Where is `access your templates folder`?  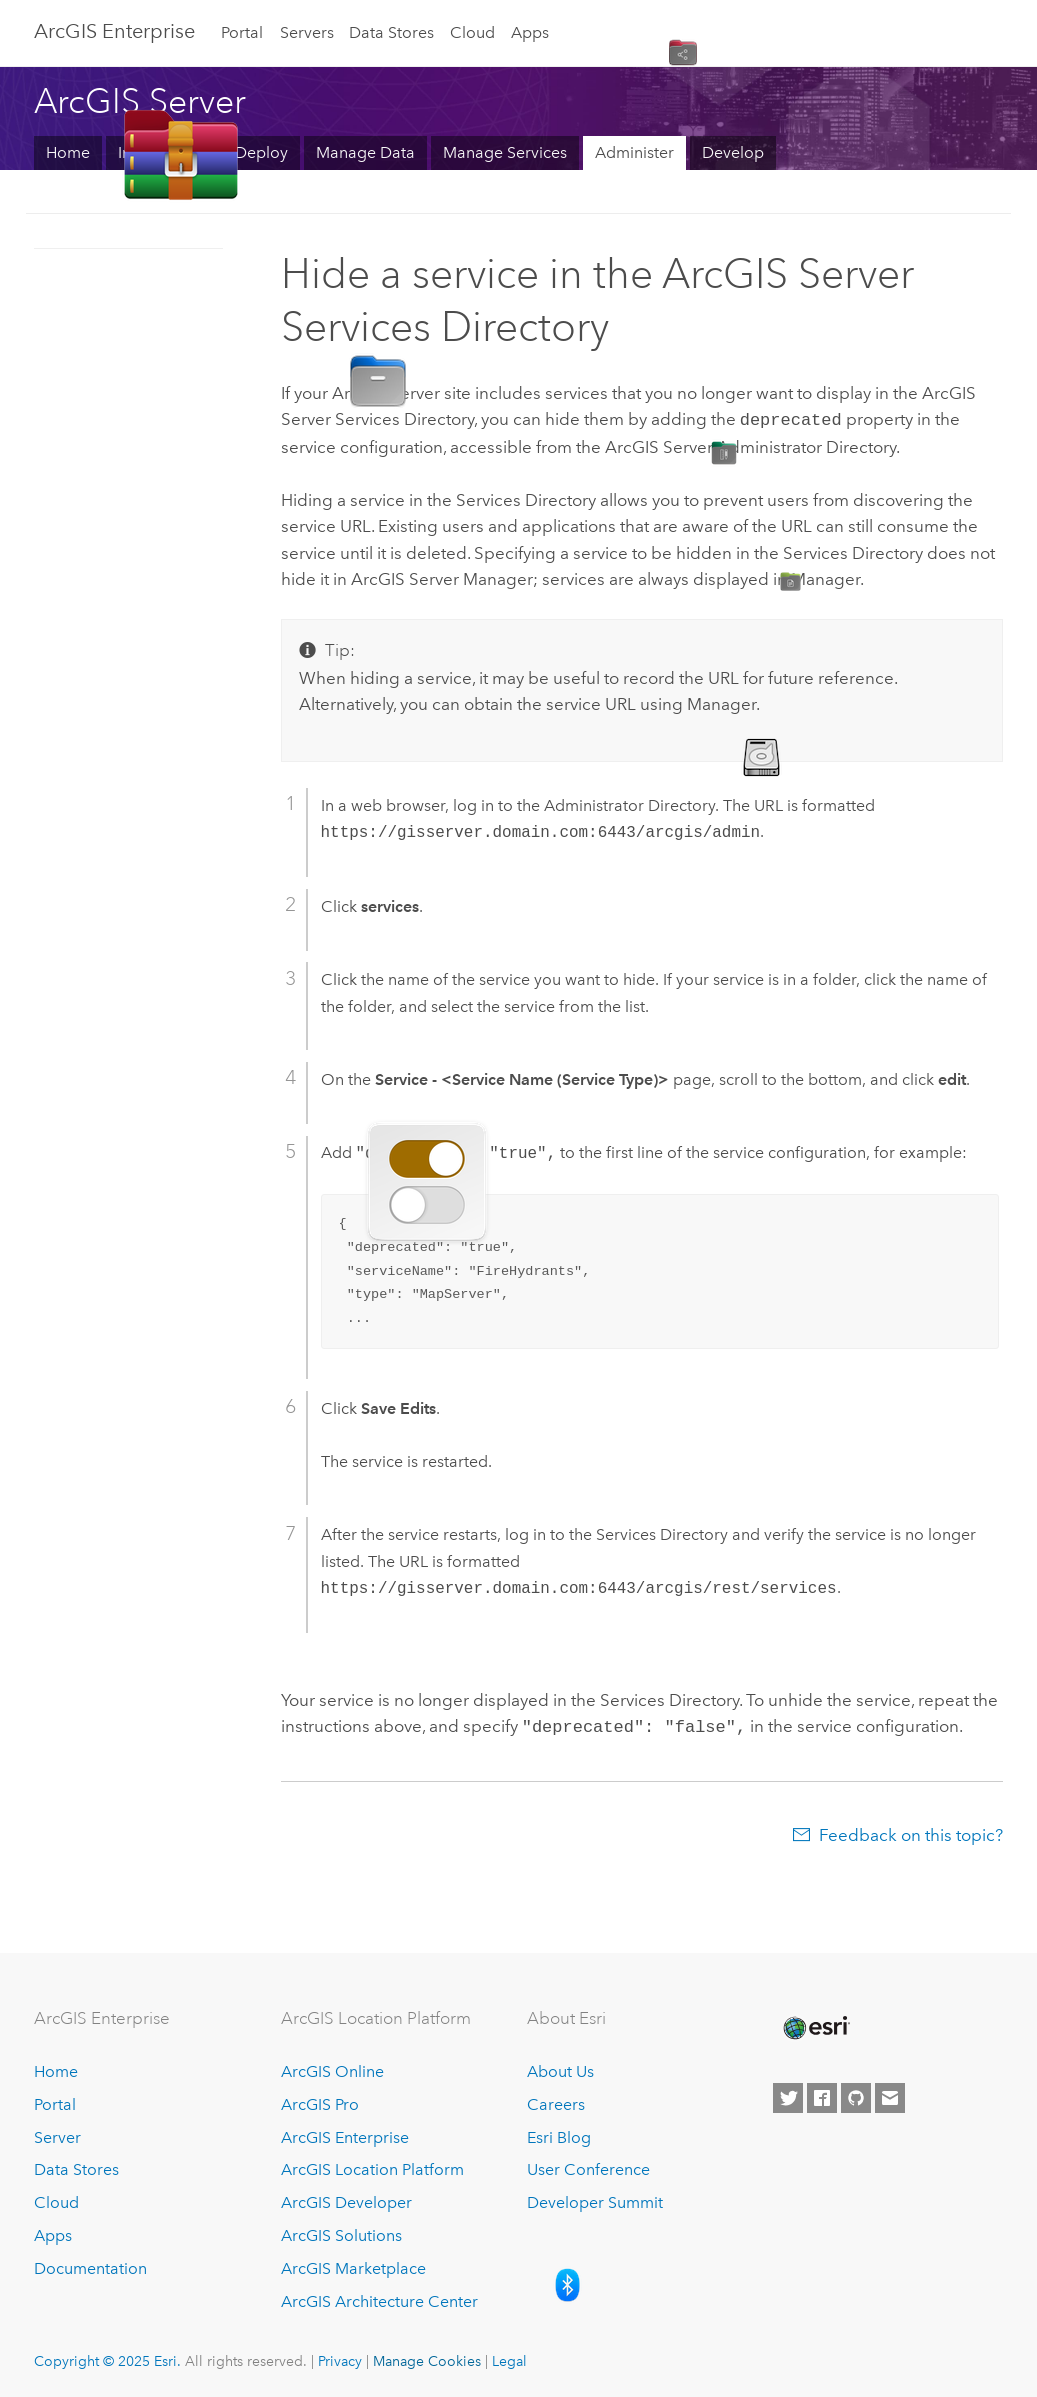 access your templates folder is located at coordinates (724, 453).